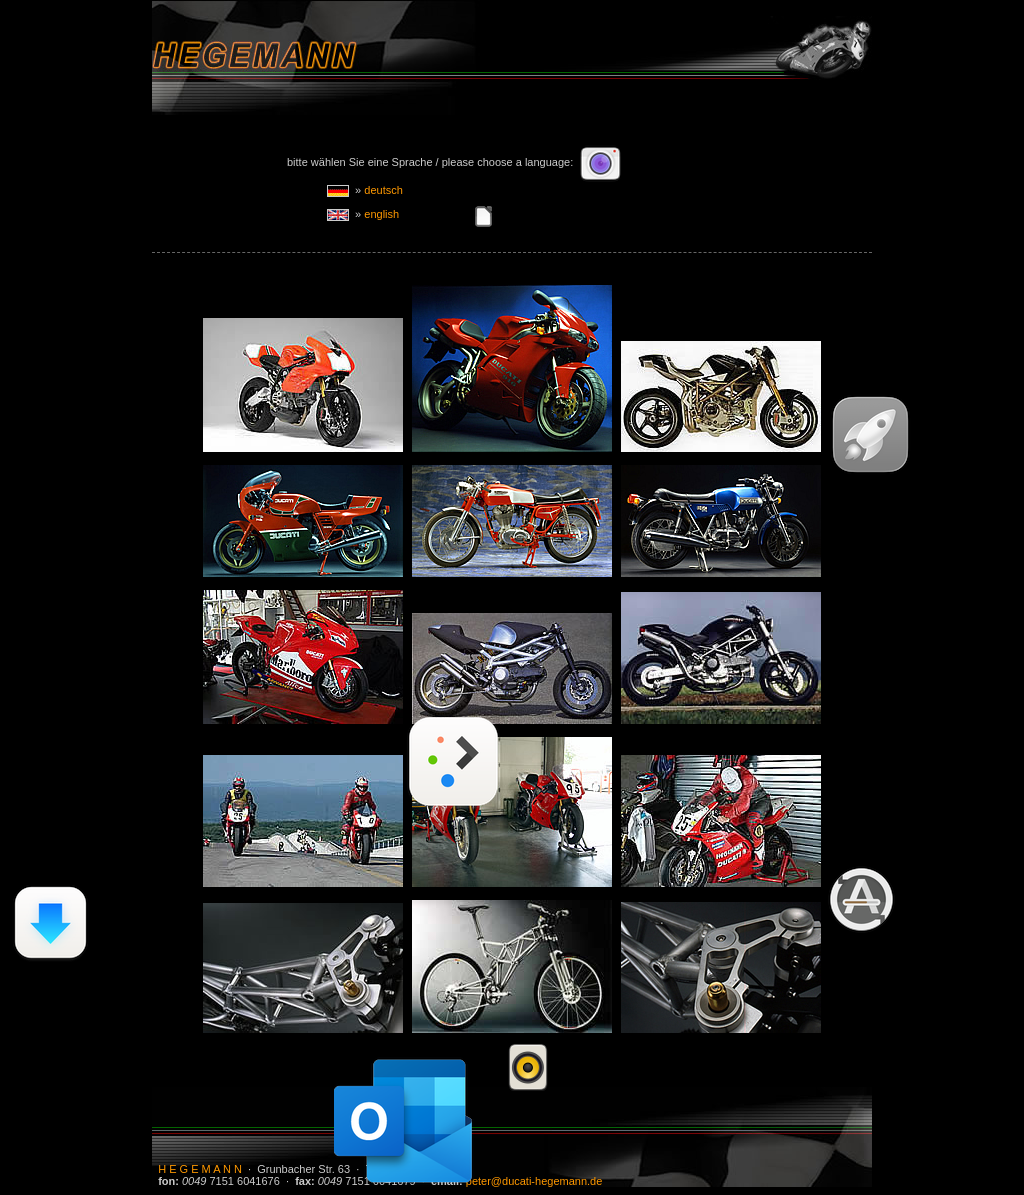 This screenshot has width=1024, height=1195. What do you see at coordinates (861, 899) in the screenshot?
I see `check for available software updates` at bounding box center [861, 899].